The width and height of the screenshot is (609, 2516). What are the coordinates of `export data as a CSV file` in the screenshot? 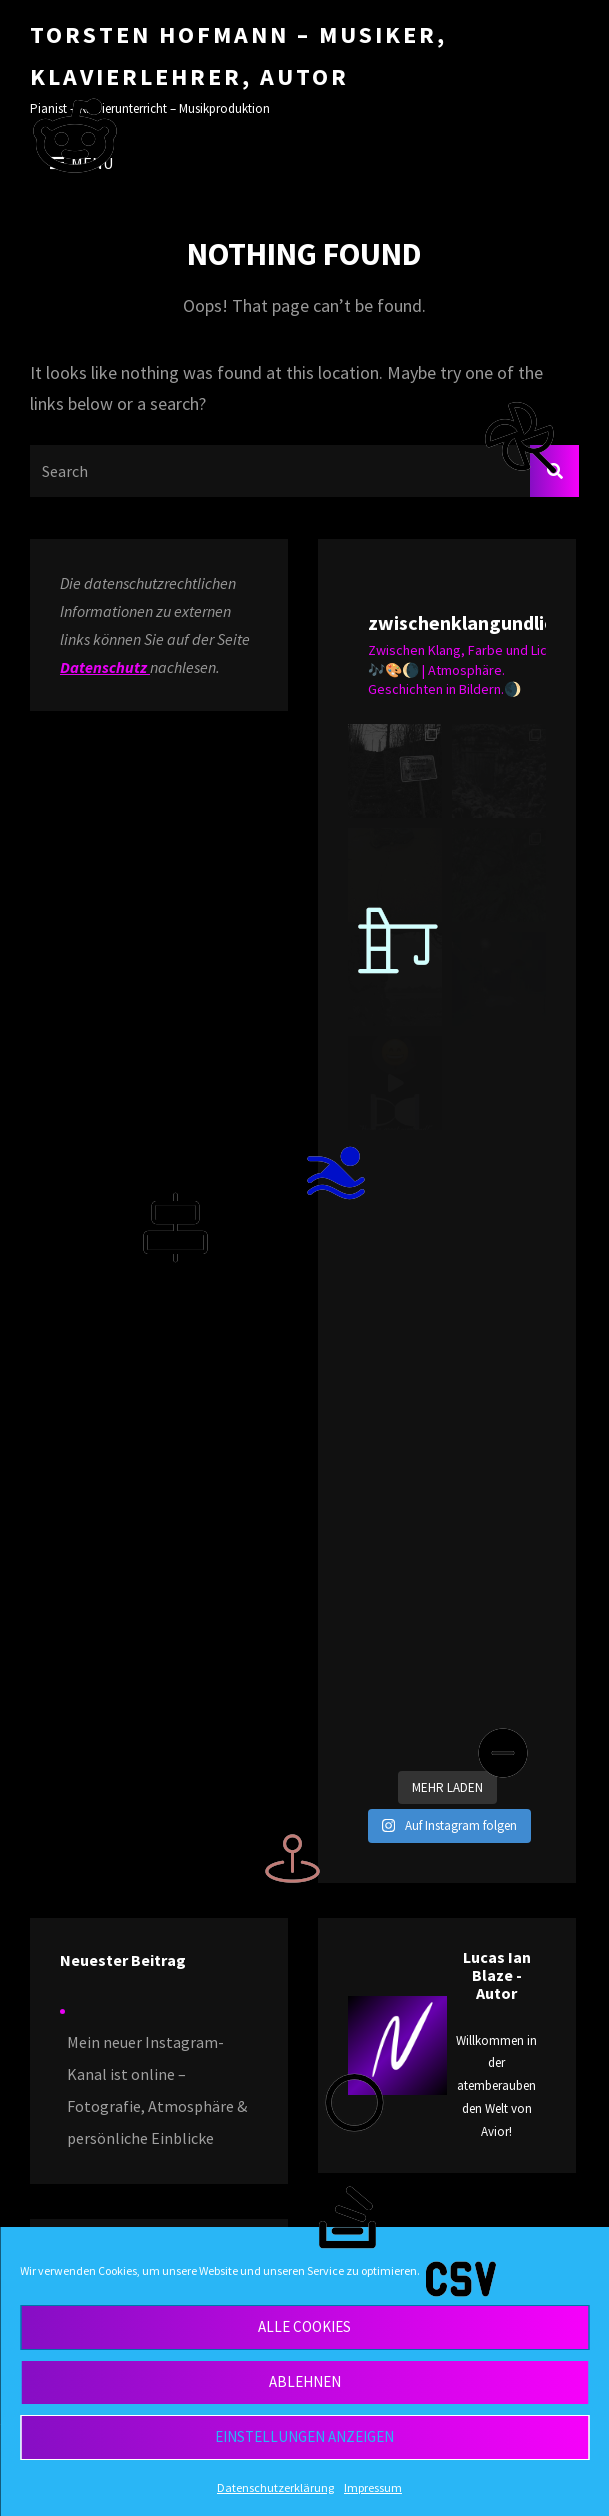 It's located at (461, 2279).